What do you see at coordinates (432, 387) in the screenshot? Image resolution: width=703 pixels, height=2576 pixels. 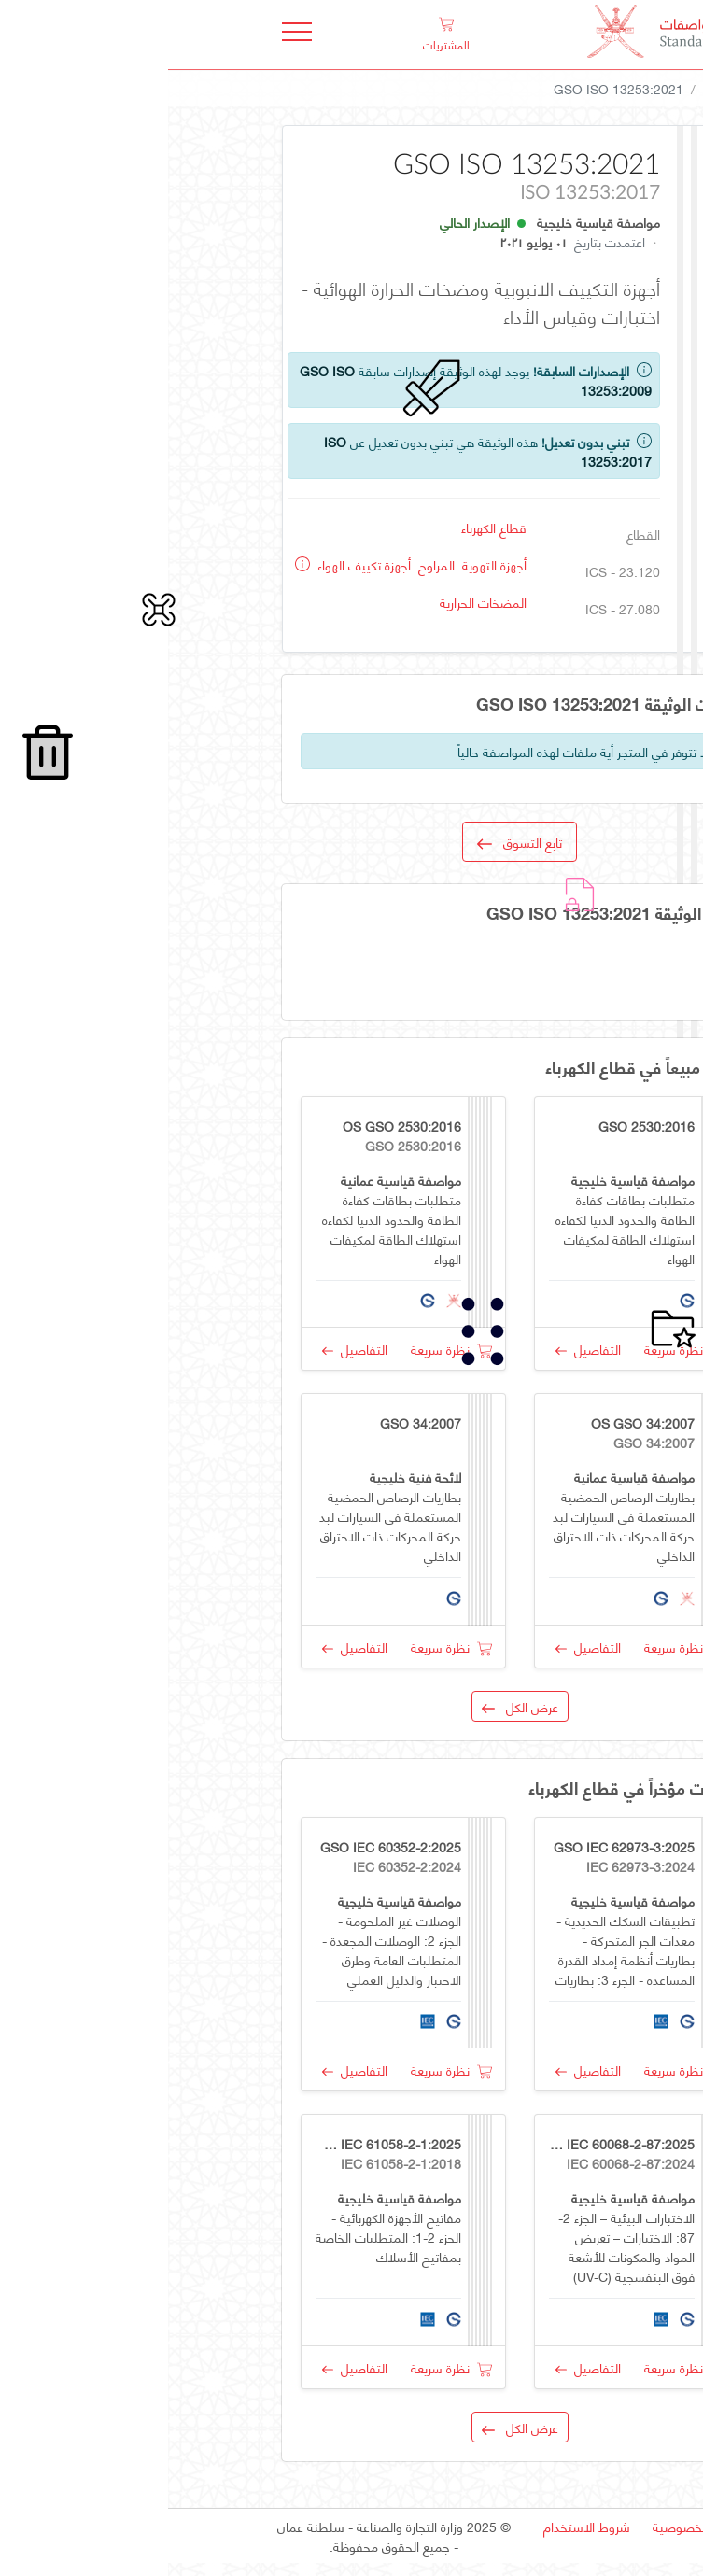 I see `access combat or battle features` at bounding box center [432, 387].